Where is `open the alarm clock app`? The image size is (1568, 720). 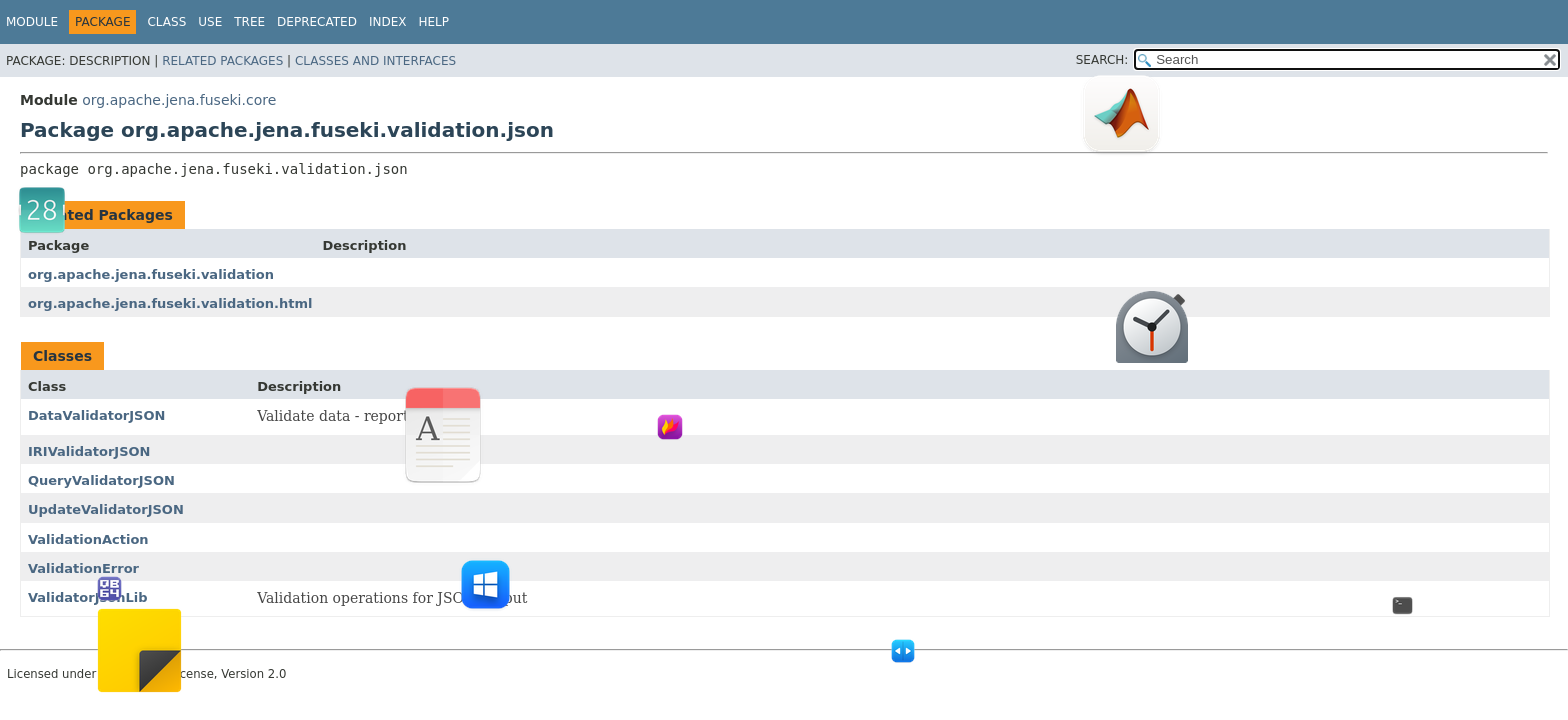 open the alarm clock app is located at coordinates (1152, 327).